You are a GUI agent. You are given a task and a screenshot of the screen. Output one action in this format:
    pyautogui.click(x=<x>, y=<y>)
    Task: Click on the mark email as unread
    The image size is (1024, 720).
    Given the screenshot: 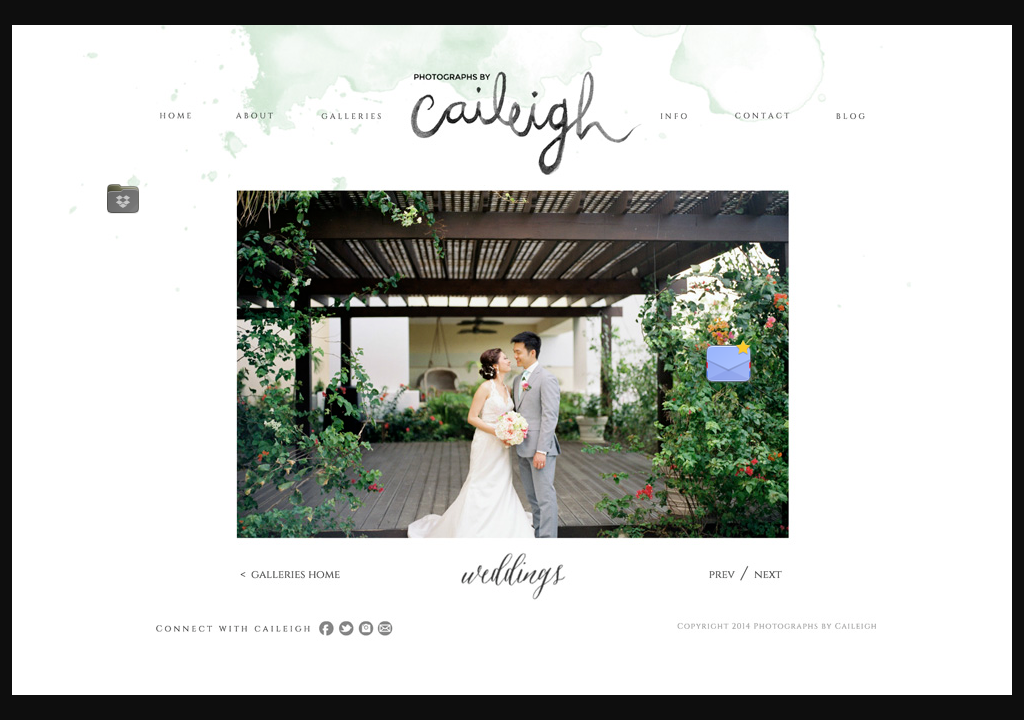 What is the action you would take?
    pyautogui.click(x=728, y=363)
    